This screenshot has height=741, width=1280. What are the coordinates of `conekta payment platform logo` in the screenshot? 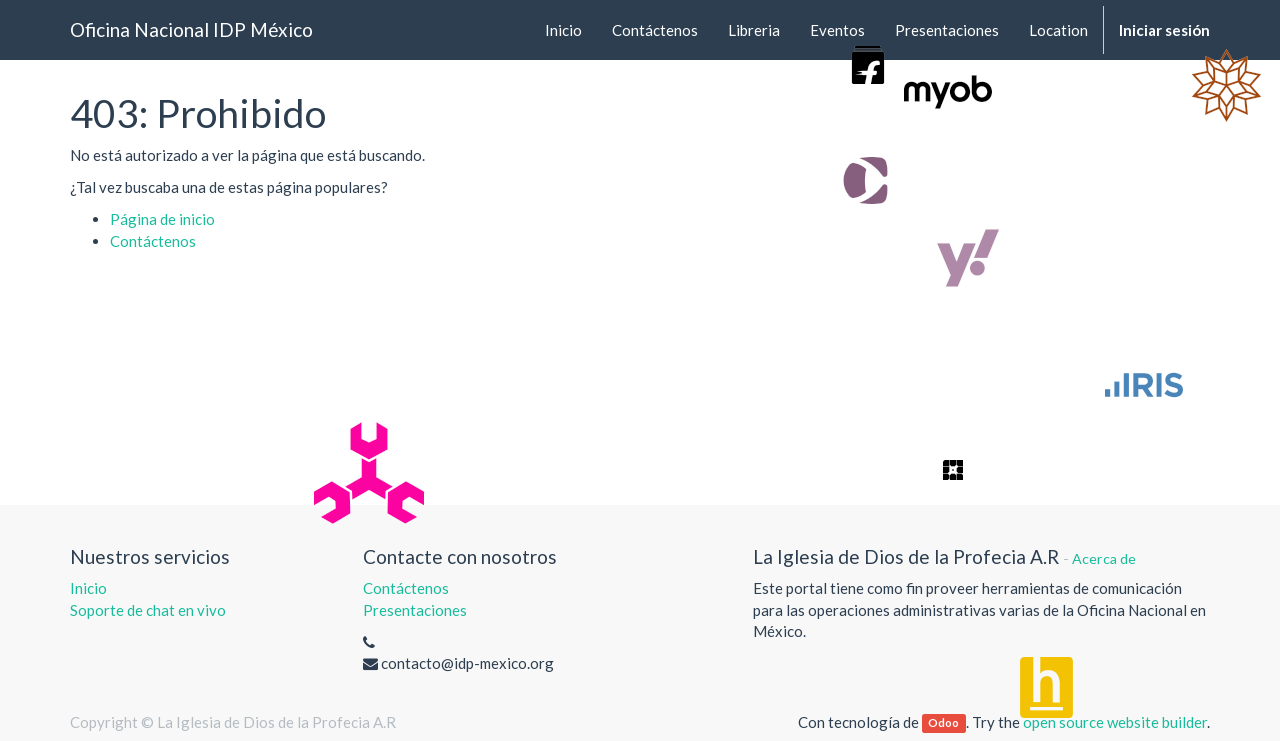 It's located at (865, 180).